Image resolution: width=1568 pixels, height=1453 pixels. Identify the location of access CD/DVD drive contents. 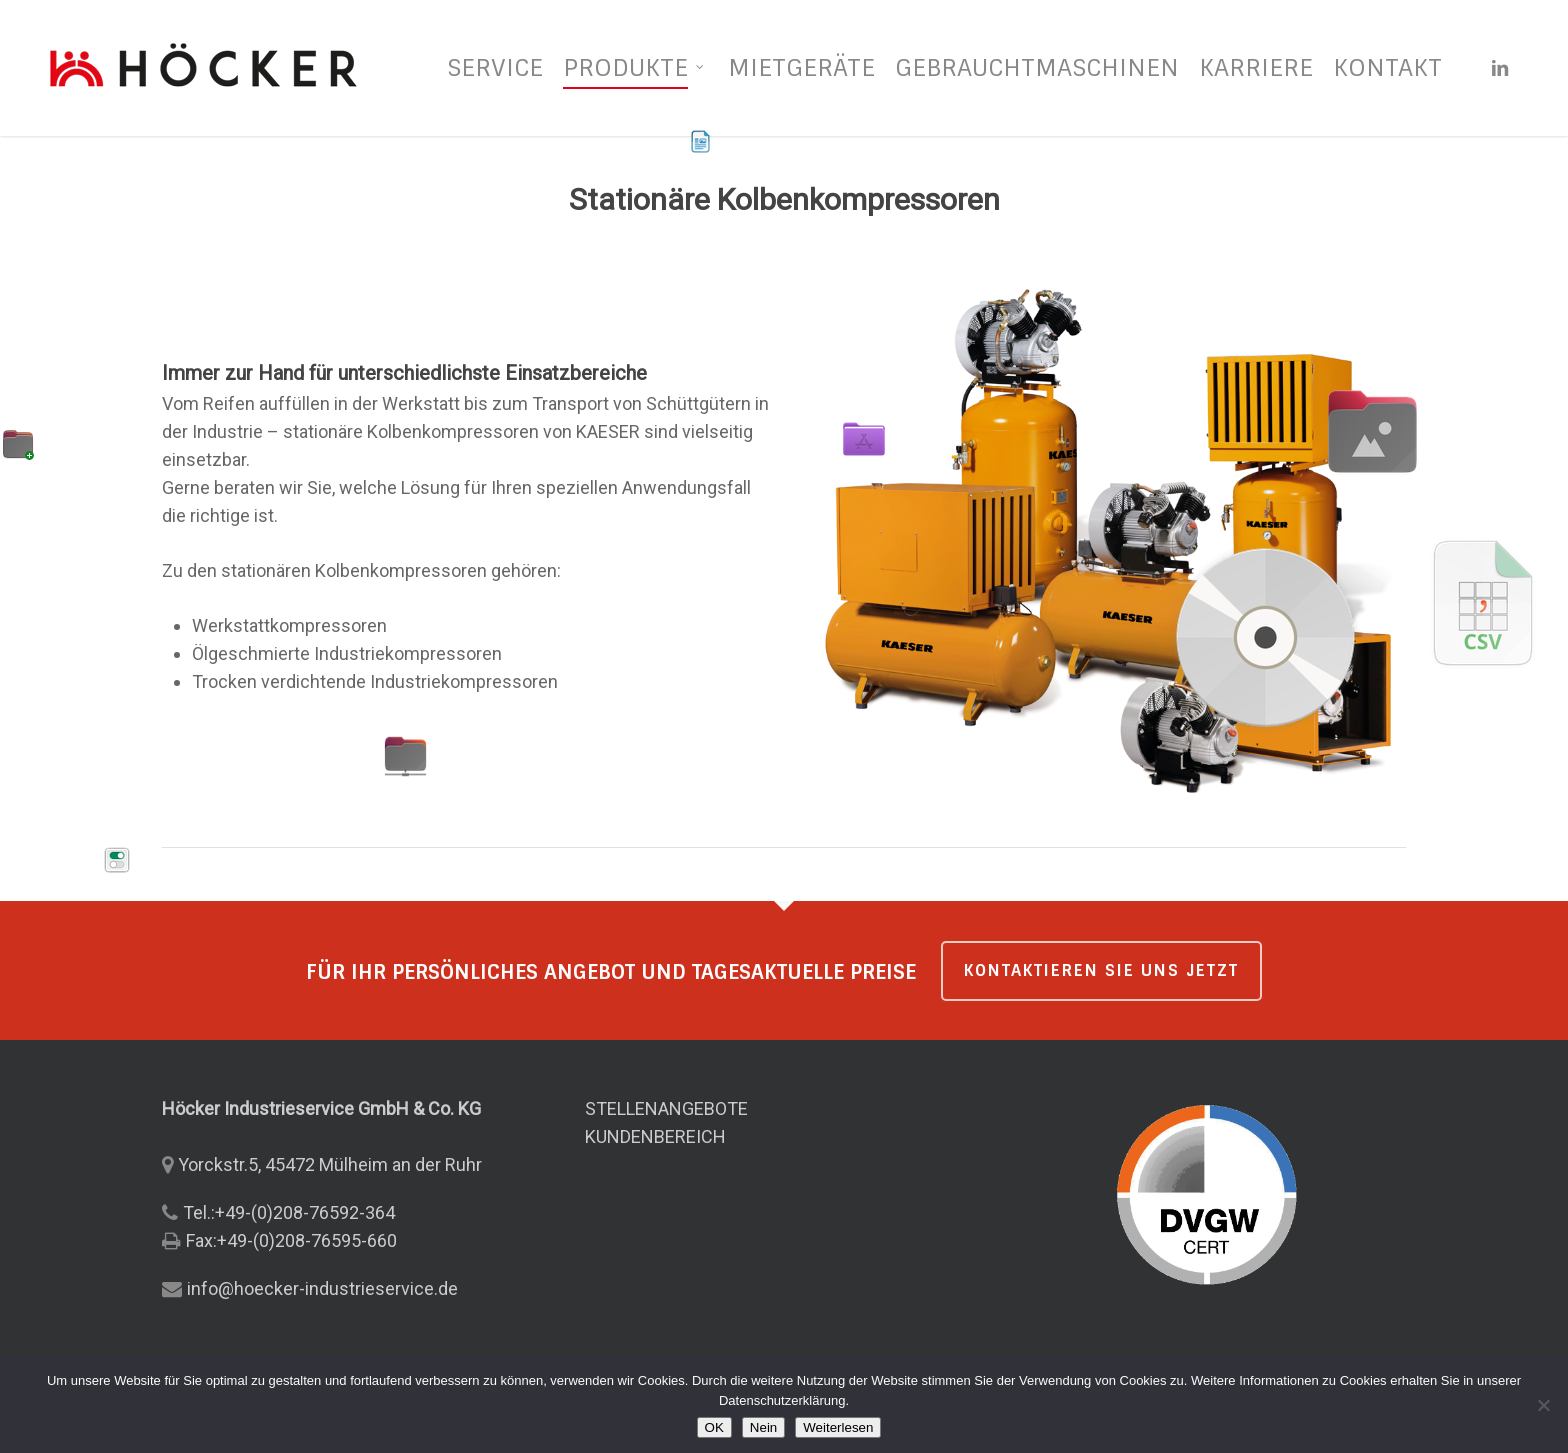
(1265, 637).